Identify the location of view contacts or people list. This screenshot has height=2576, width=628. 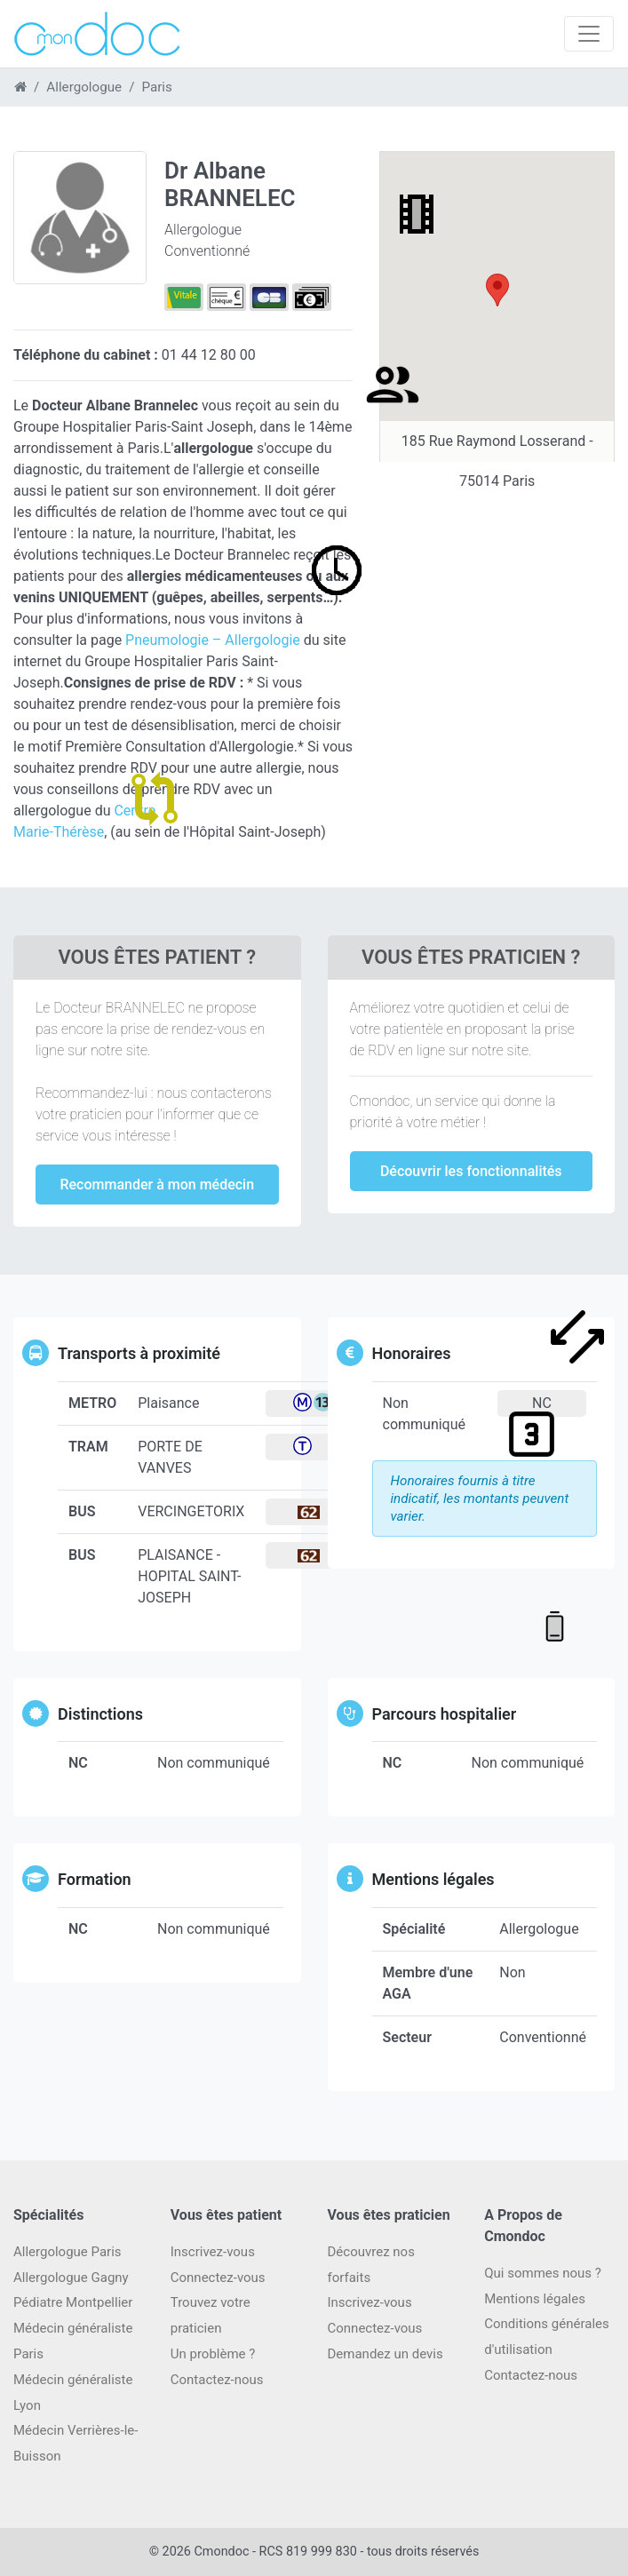
(393, 385).